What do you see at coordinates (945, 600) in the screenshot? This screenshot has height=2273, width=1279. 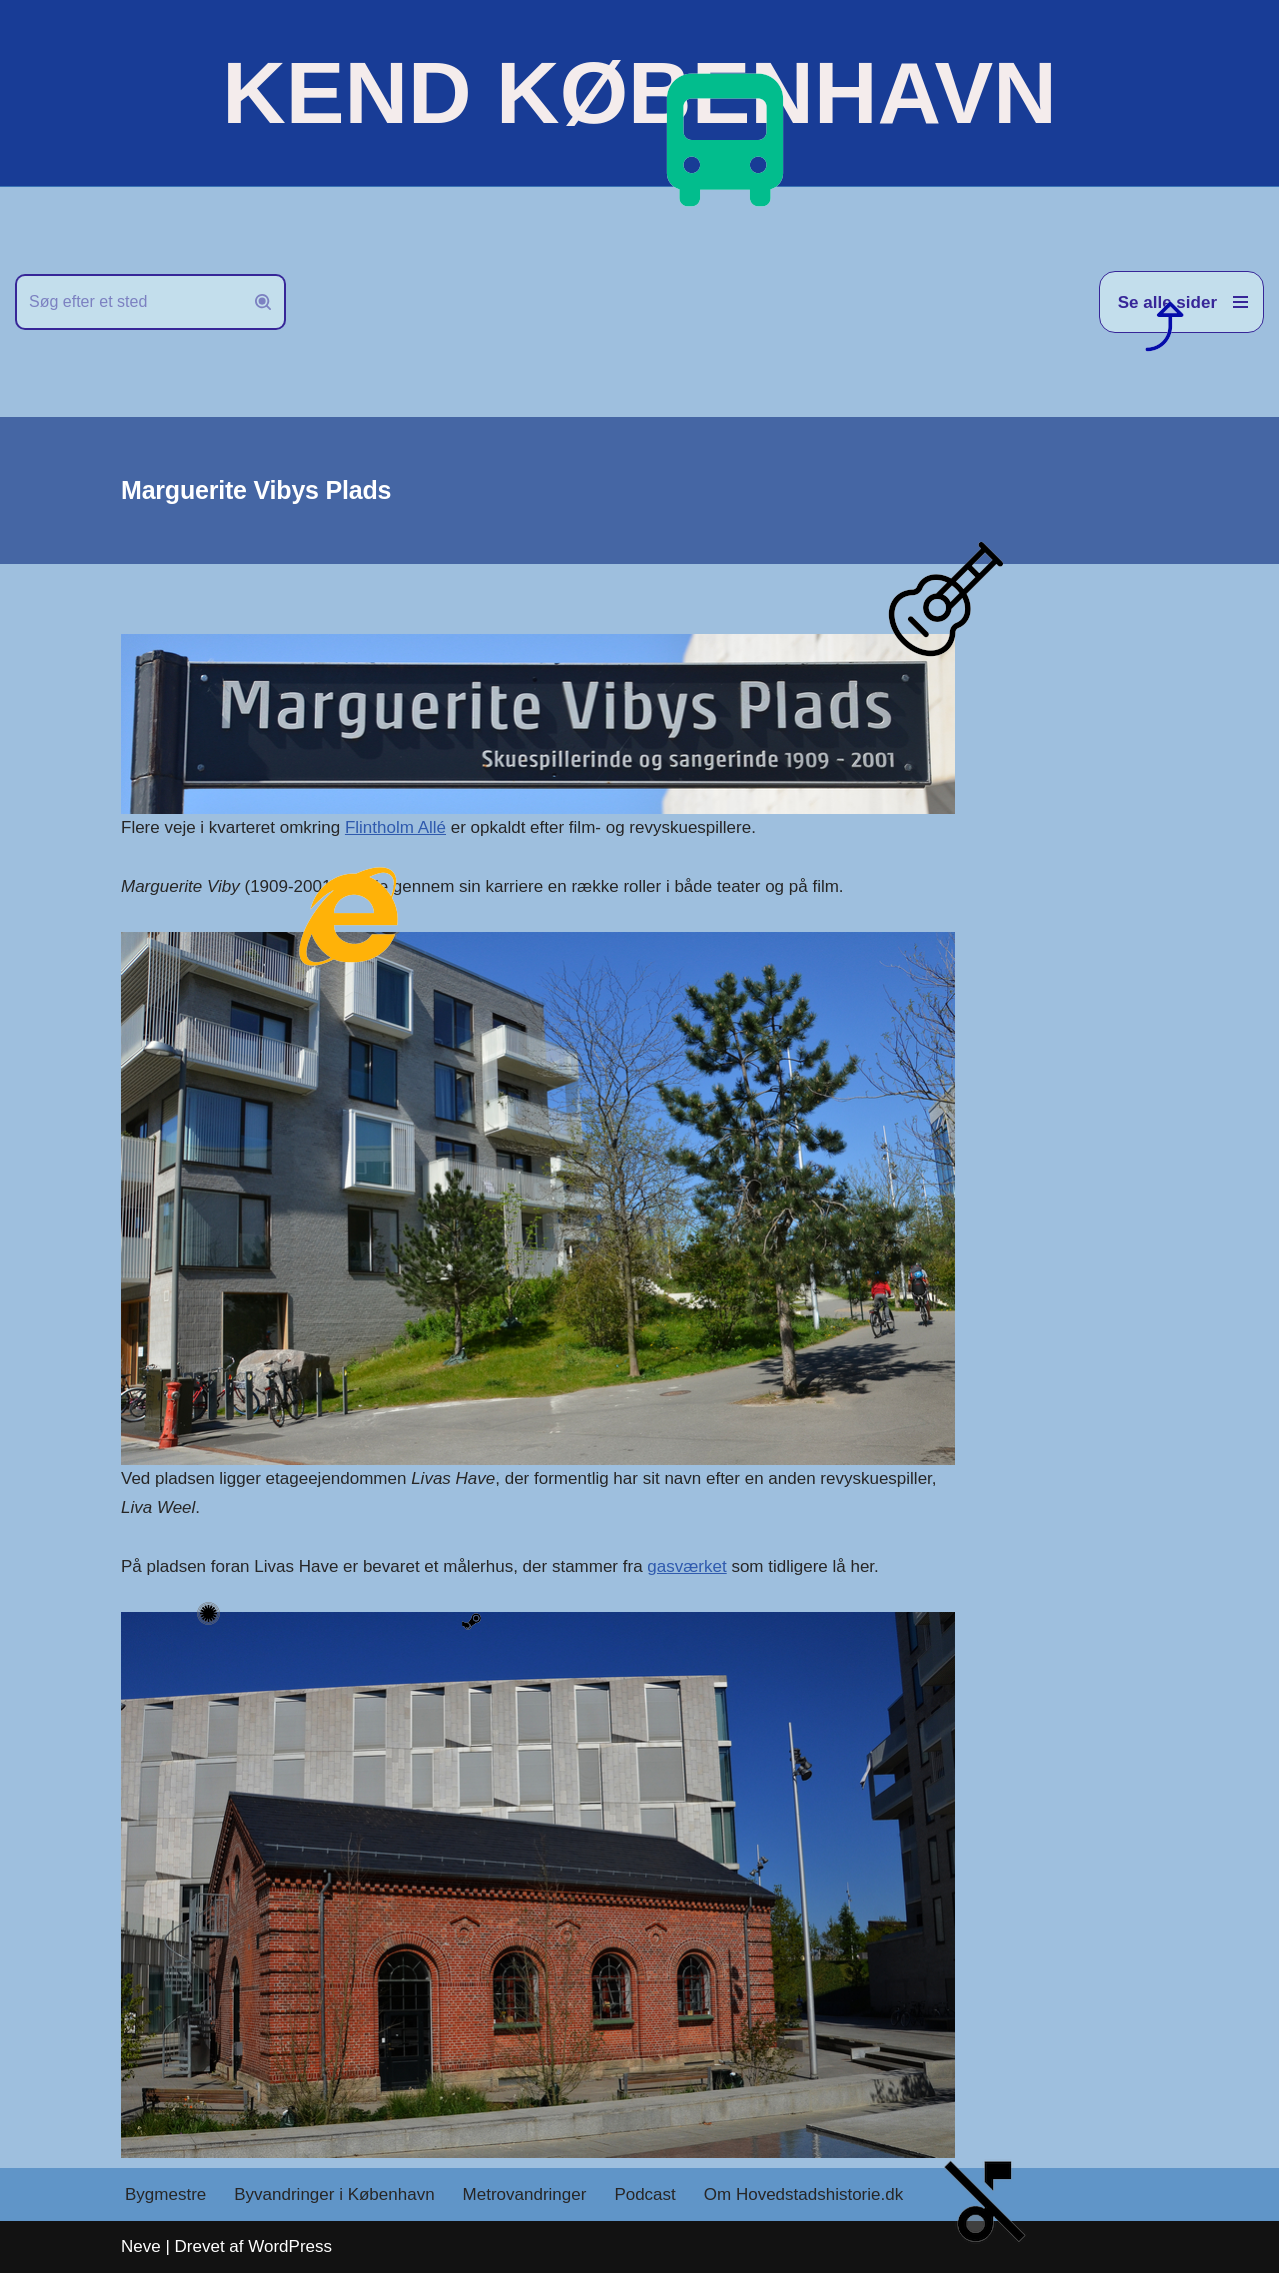 I see `access music or audio settings` at bounding box center [945, 600].